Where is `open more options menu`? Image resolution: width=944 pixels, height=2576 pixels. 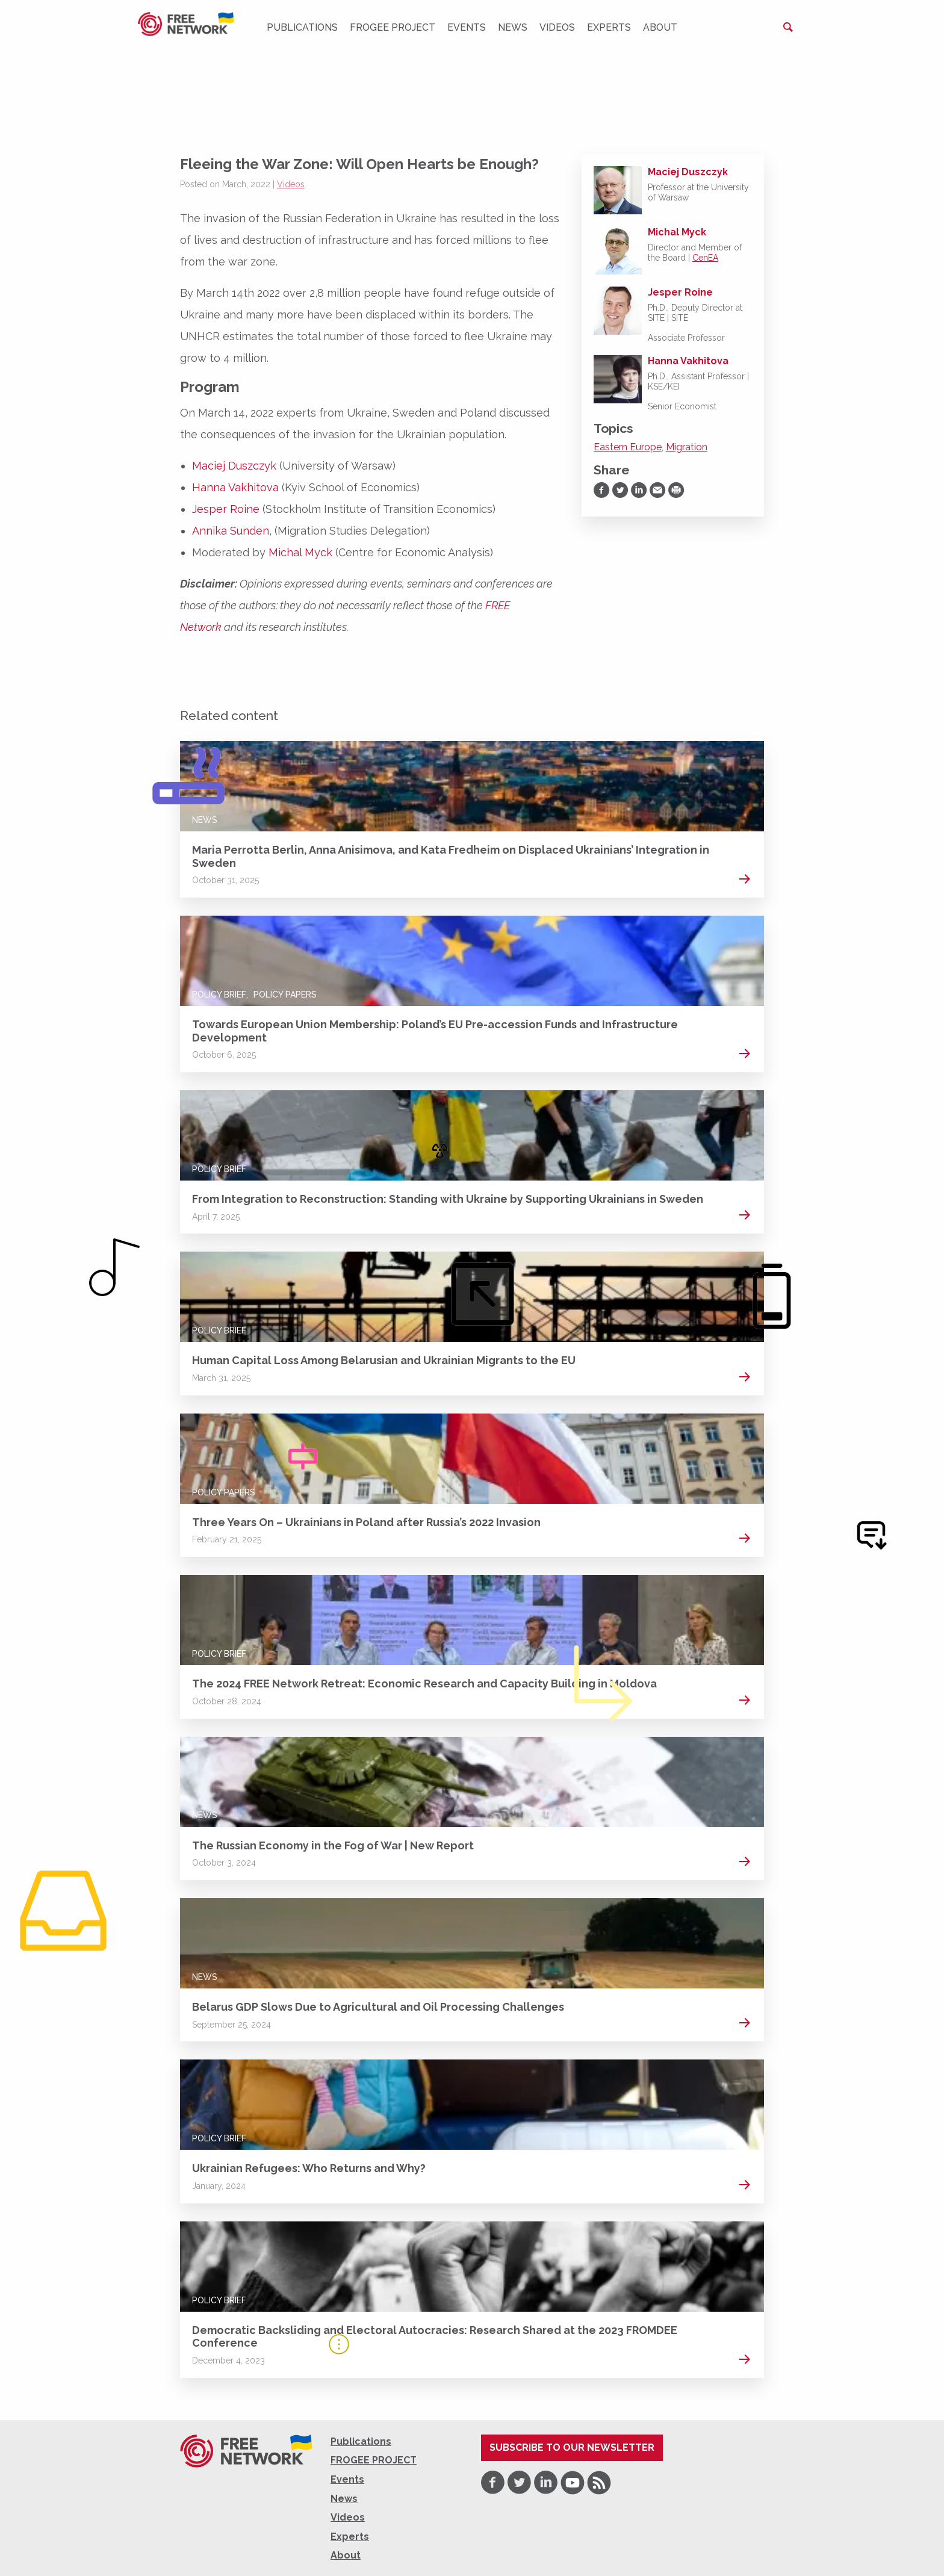
open more options menu is located at coordinates (339, 2344).